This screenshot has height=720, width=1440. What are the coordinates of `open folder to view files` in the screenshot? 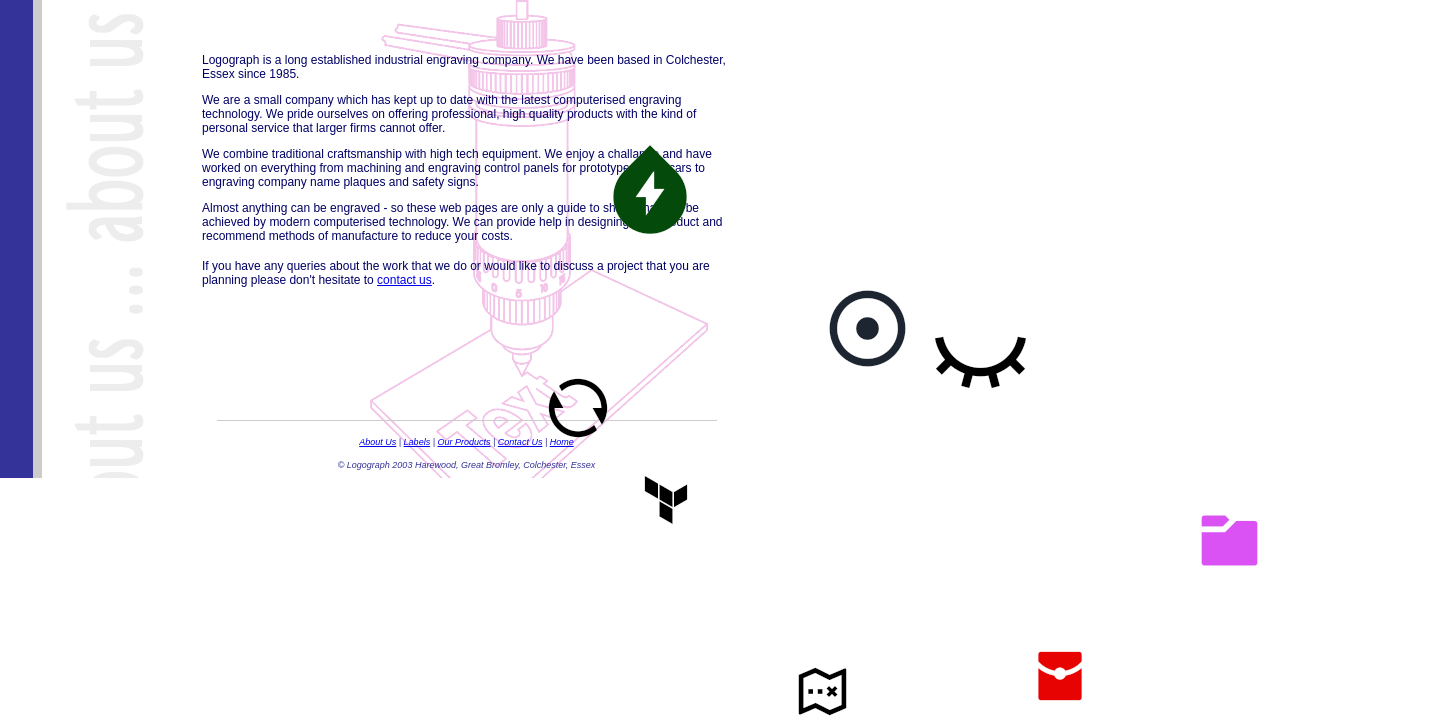 It's located at (1229, 540).